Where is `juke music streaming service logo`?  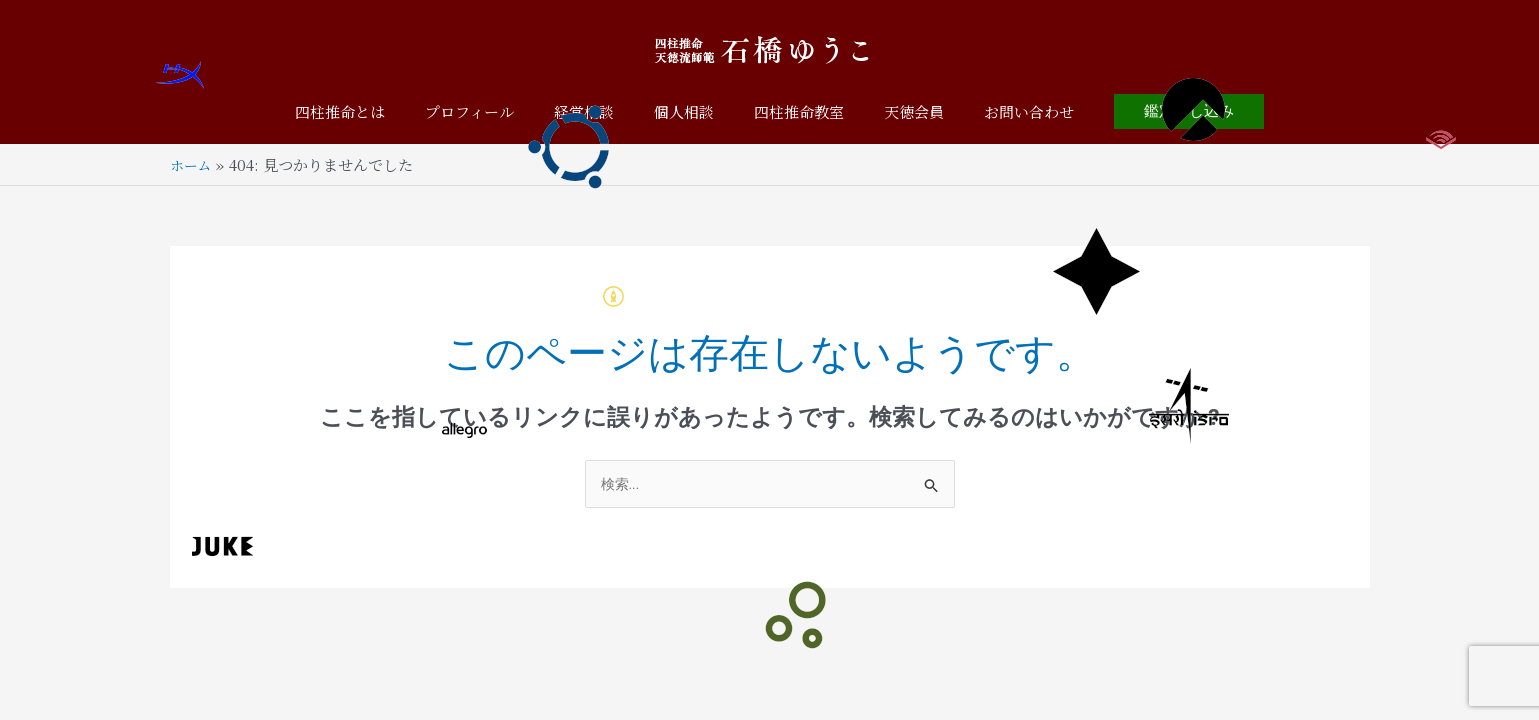
juke music streaming service logo is located at coordinates (222, 546).